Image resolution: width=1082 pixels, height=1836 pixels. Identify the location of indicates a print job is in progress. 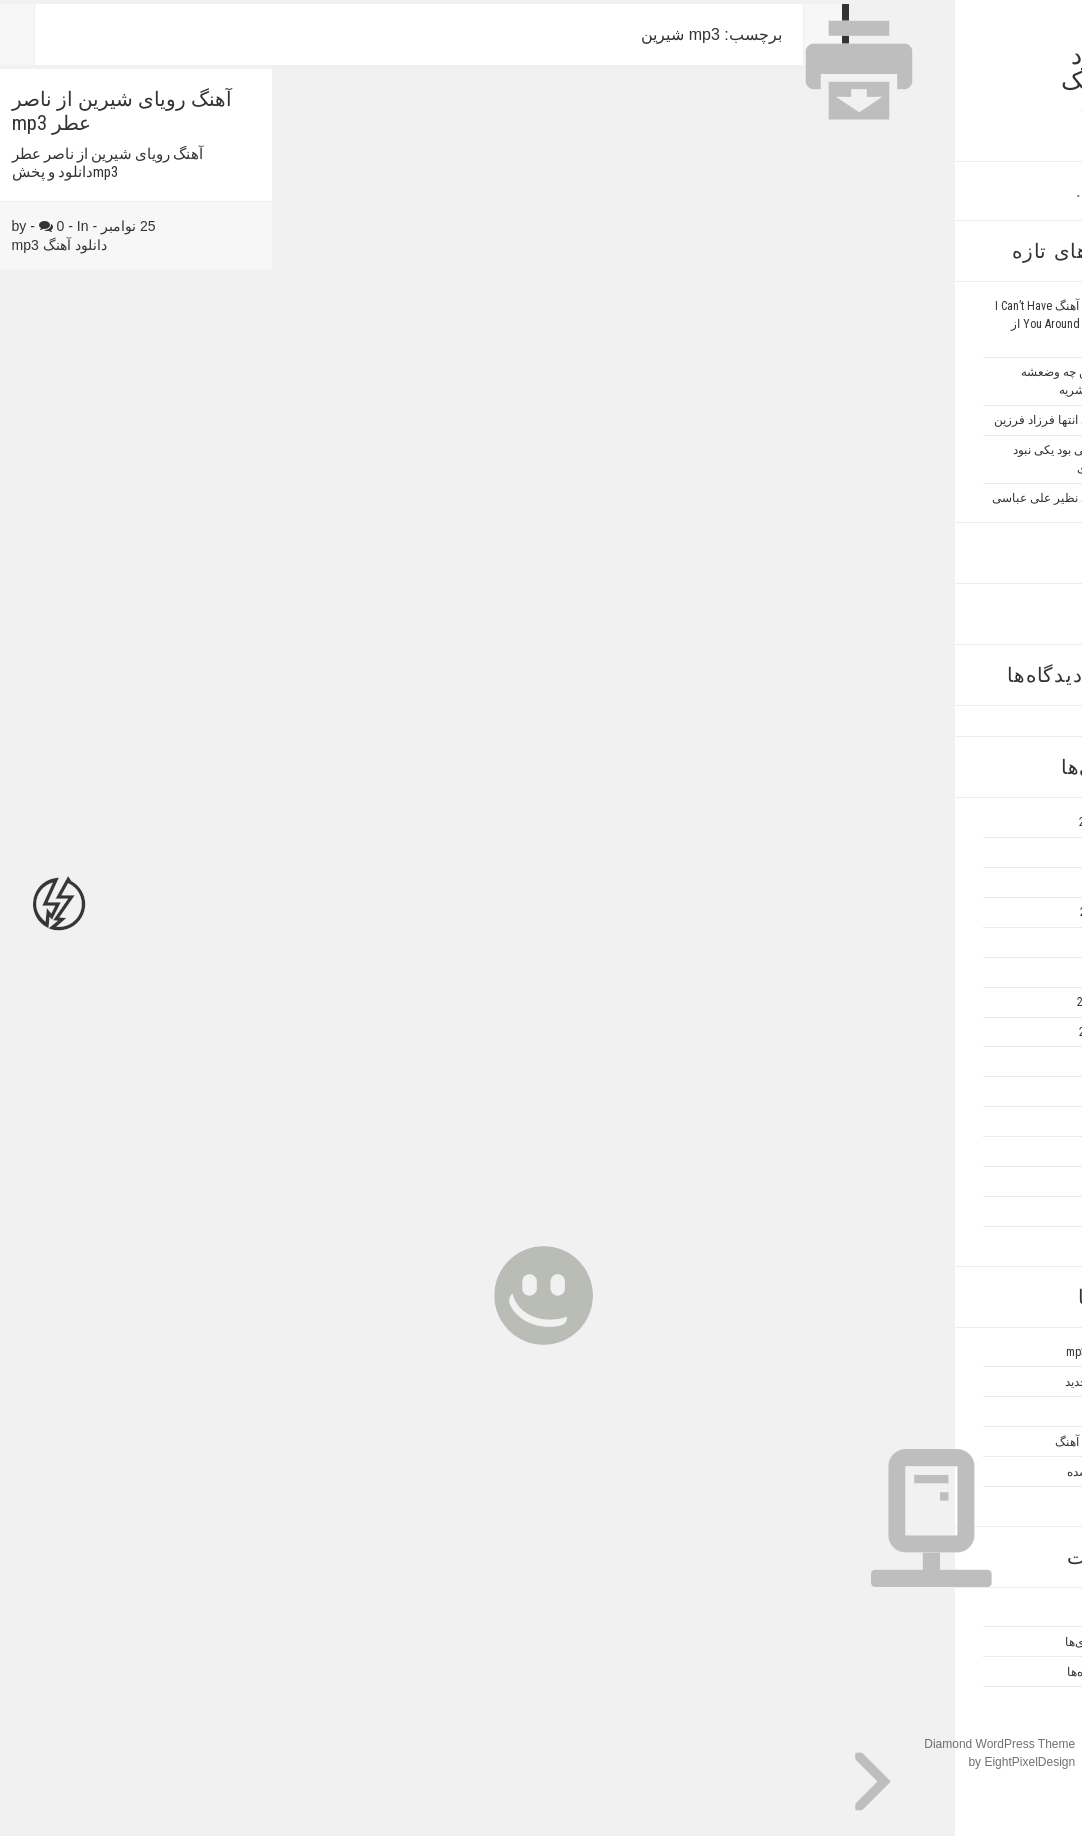
(859, 74).